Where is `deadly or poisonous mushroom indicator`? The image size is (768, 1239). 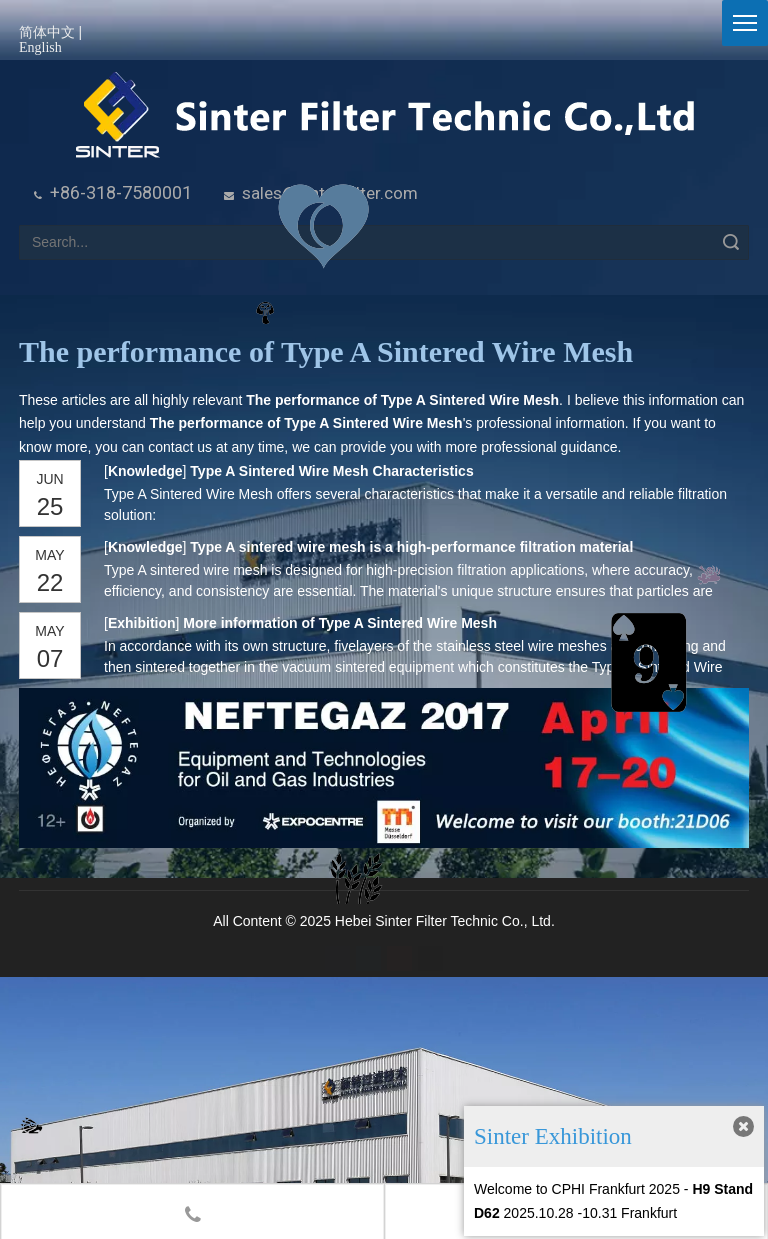
deadly or poisonous mushroom indicator is located at coordinates (265, 313).